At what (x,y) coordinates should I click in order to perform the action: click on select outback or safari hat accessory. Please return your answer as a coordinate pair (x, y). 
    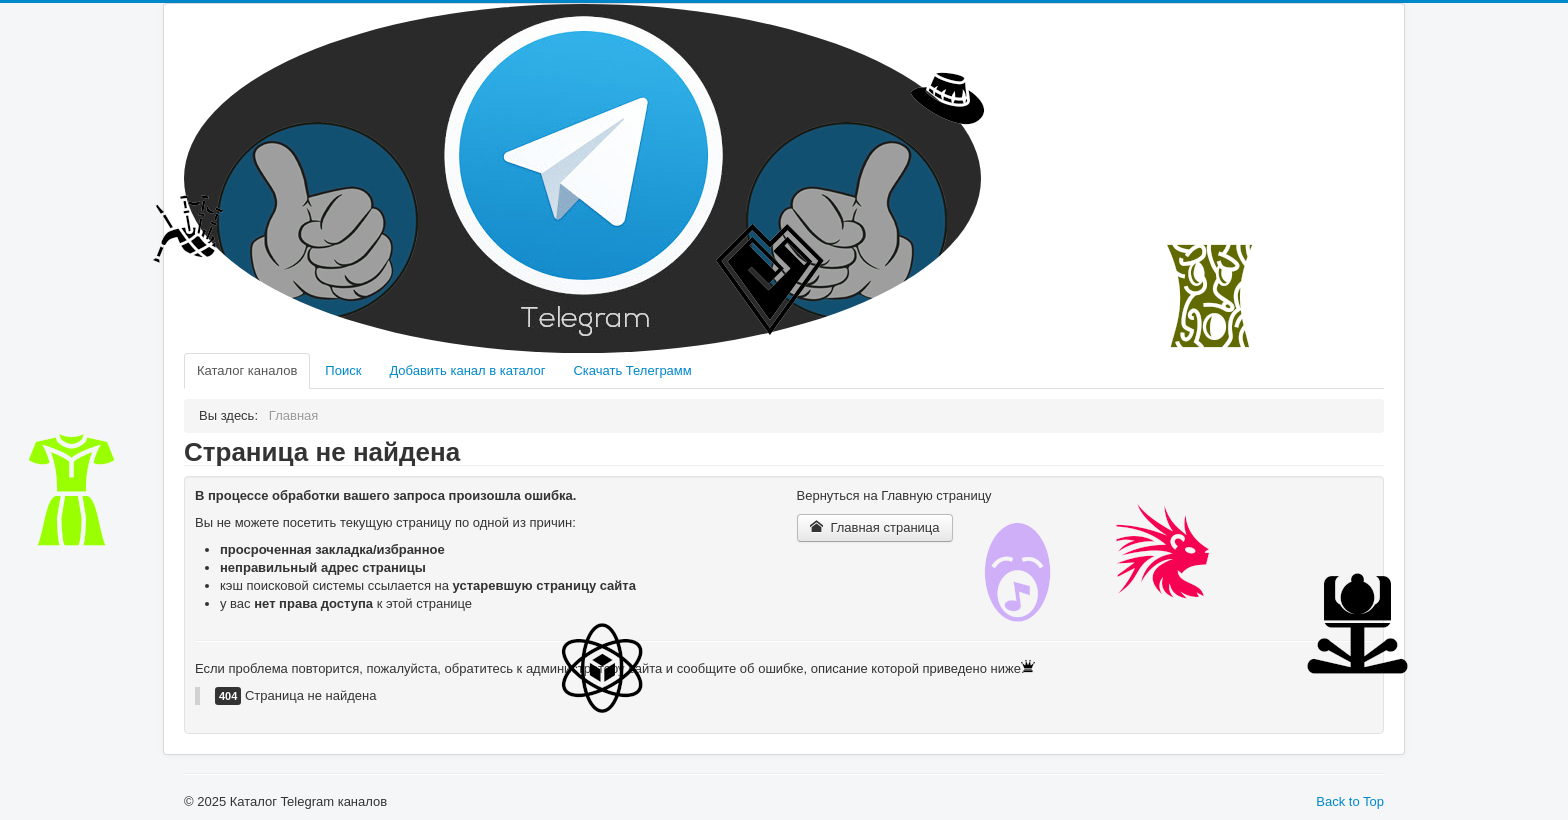
    Looking at the image, I should click on (947, 98).